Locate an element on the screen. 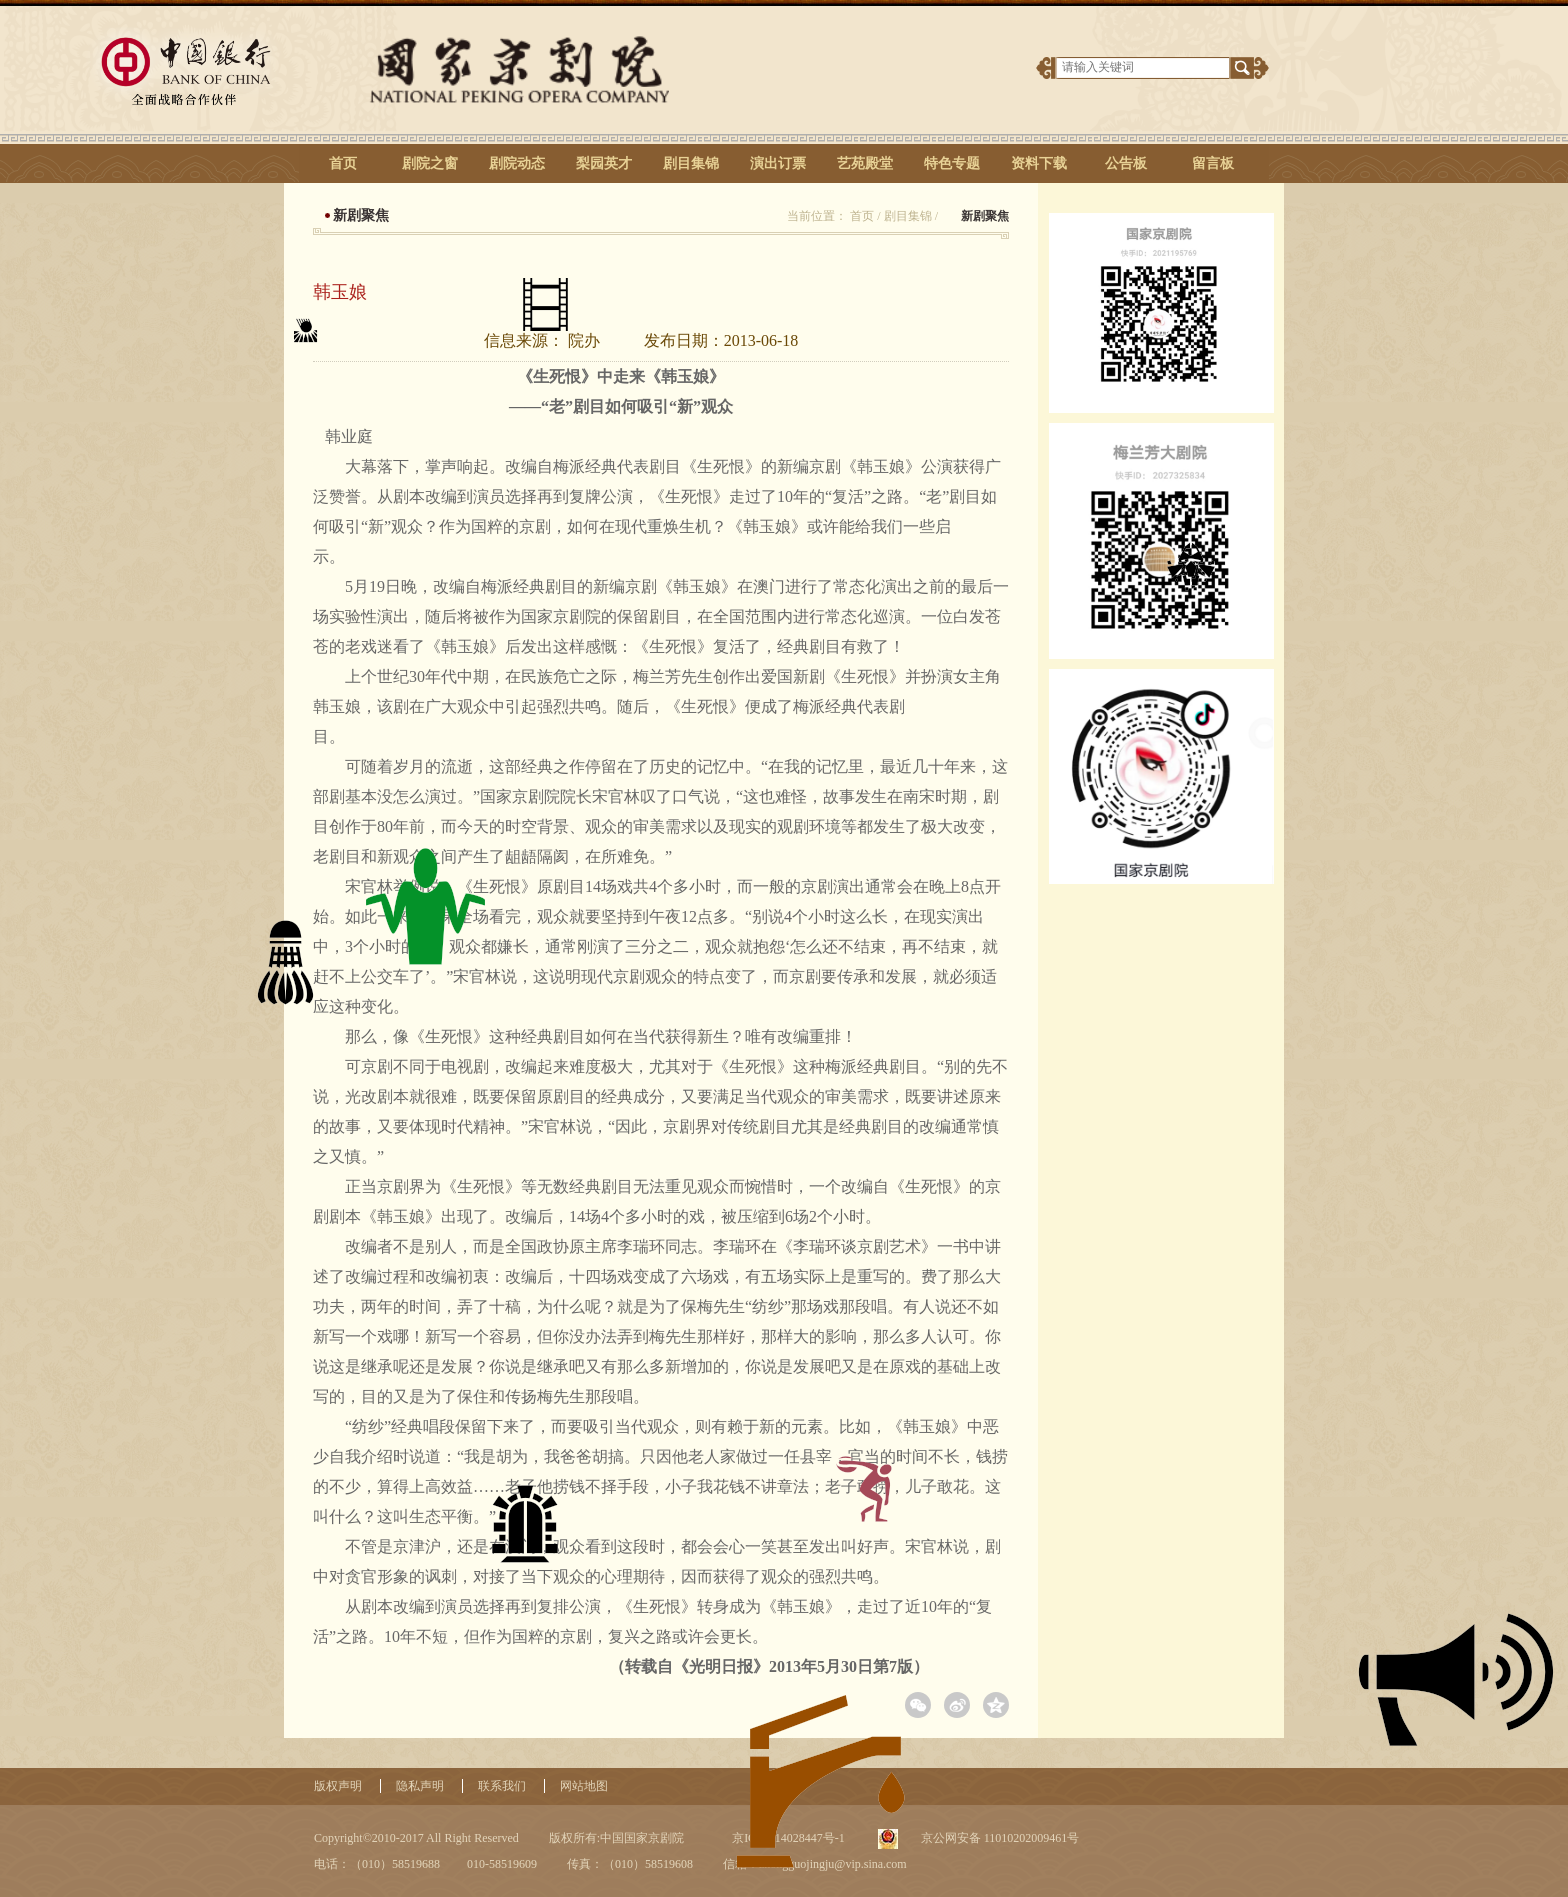  access discus throw or athletics events is located at coordinates (864, 1489).